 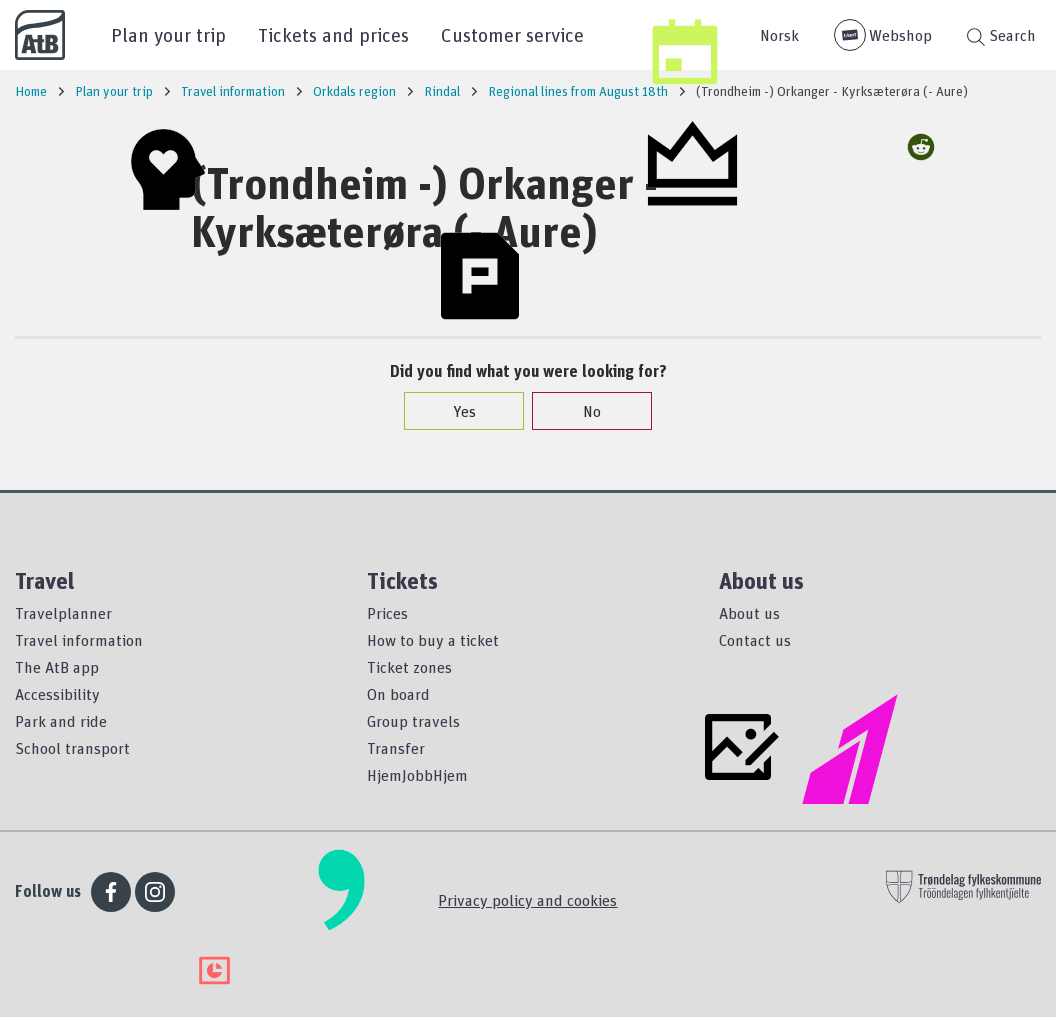 I want to click on open a PowerPoint presentation file, so click(x=480, y=276).